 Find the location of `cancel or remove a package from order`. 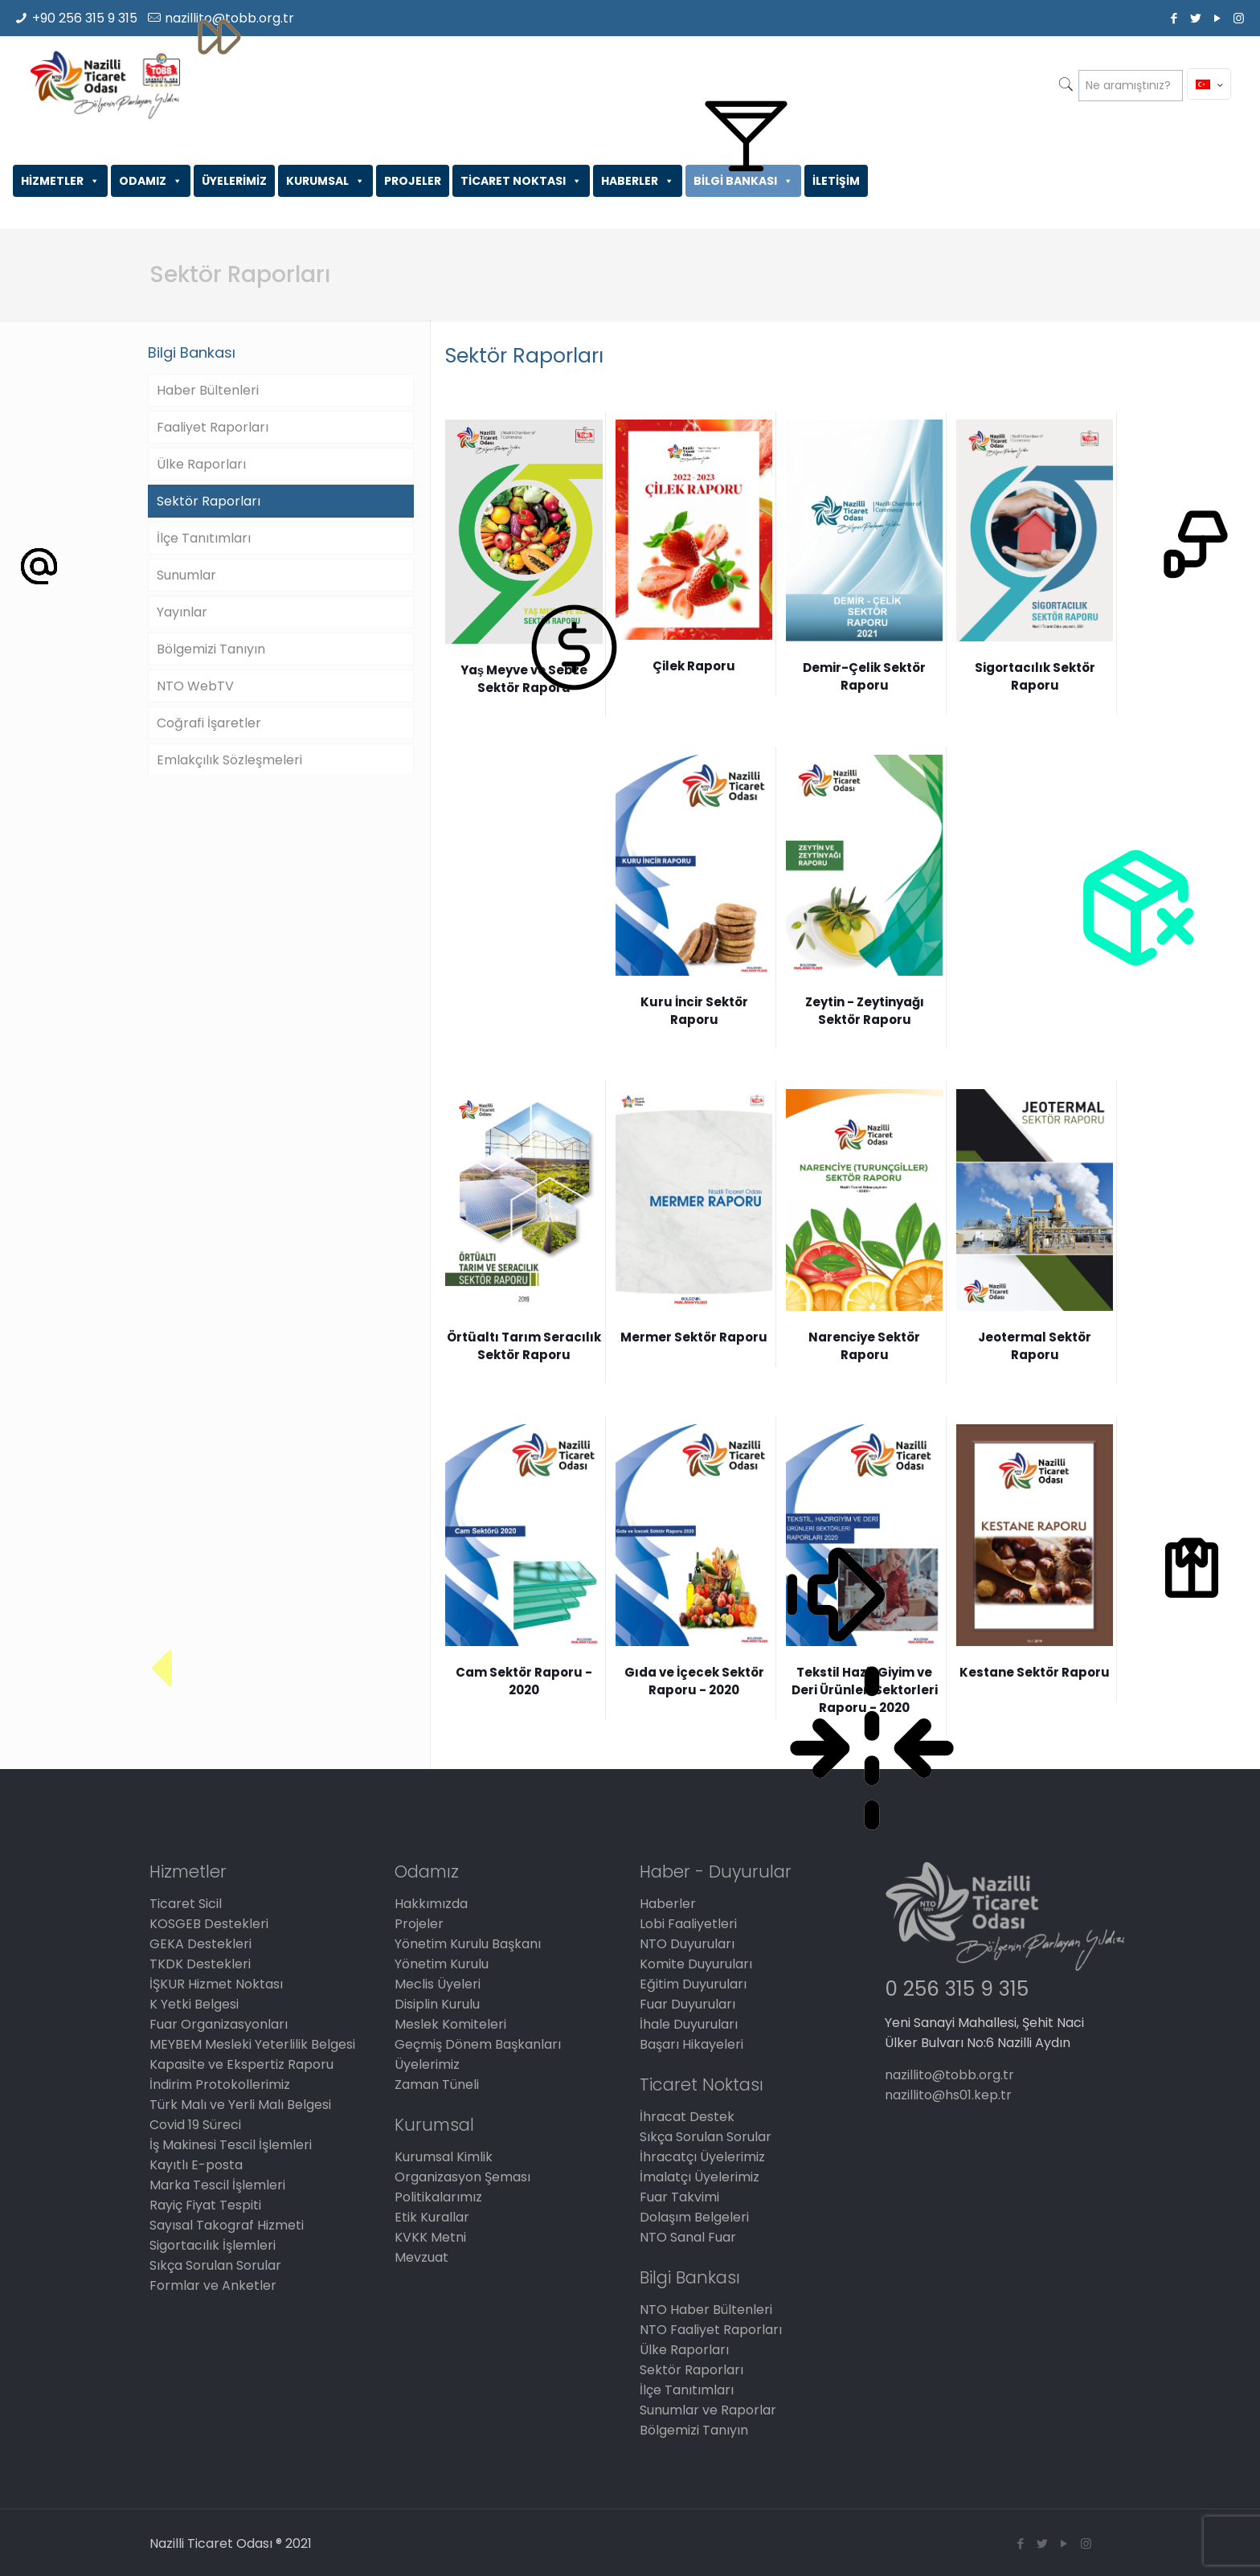

cancel or remove a package from order is located at coordinates (1135, 907).